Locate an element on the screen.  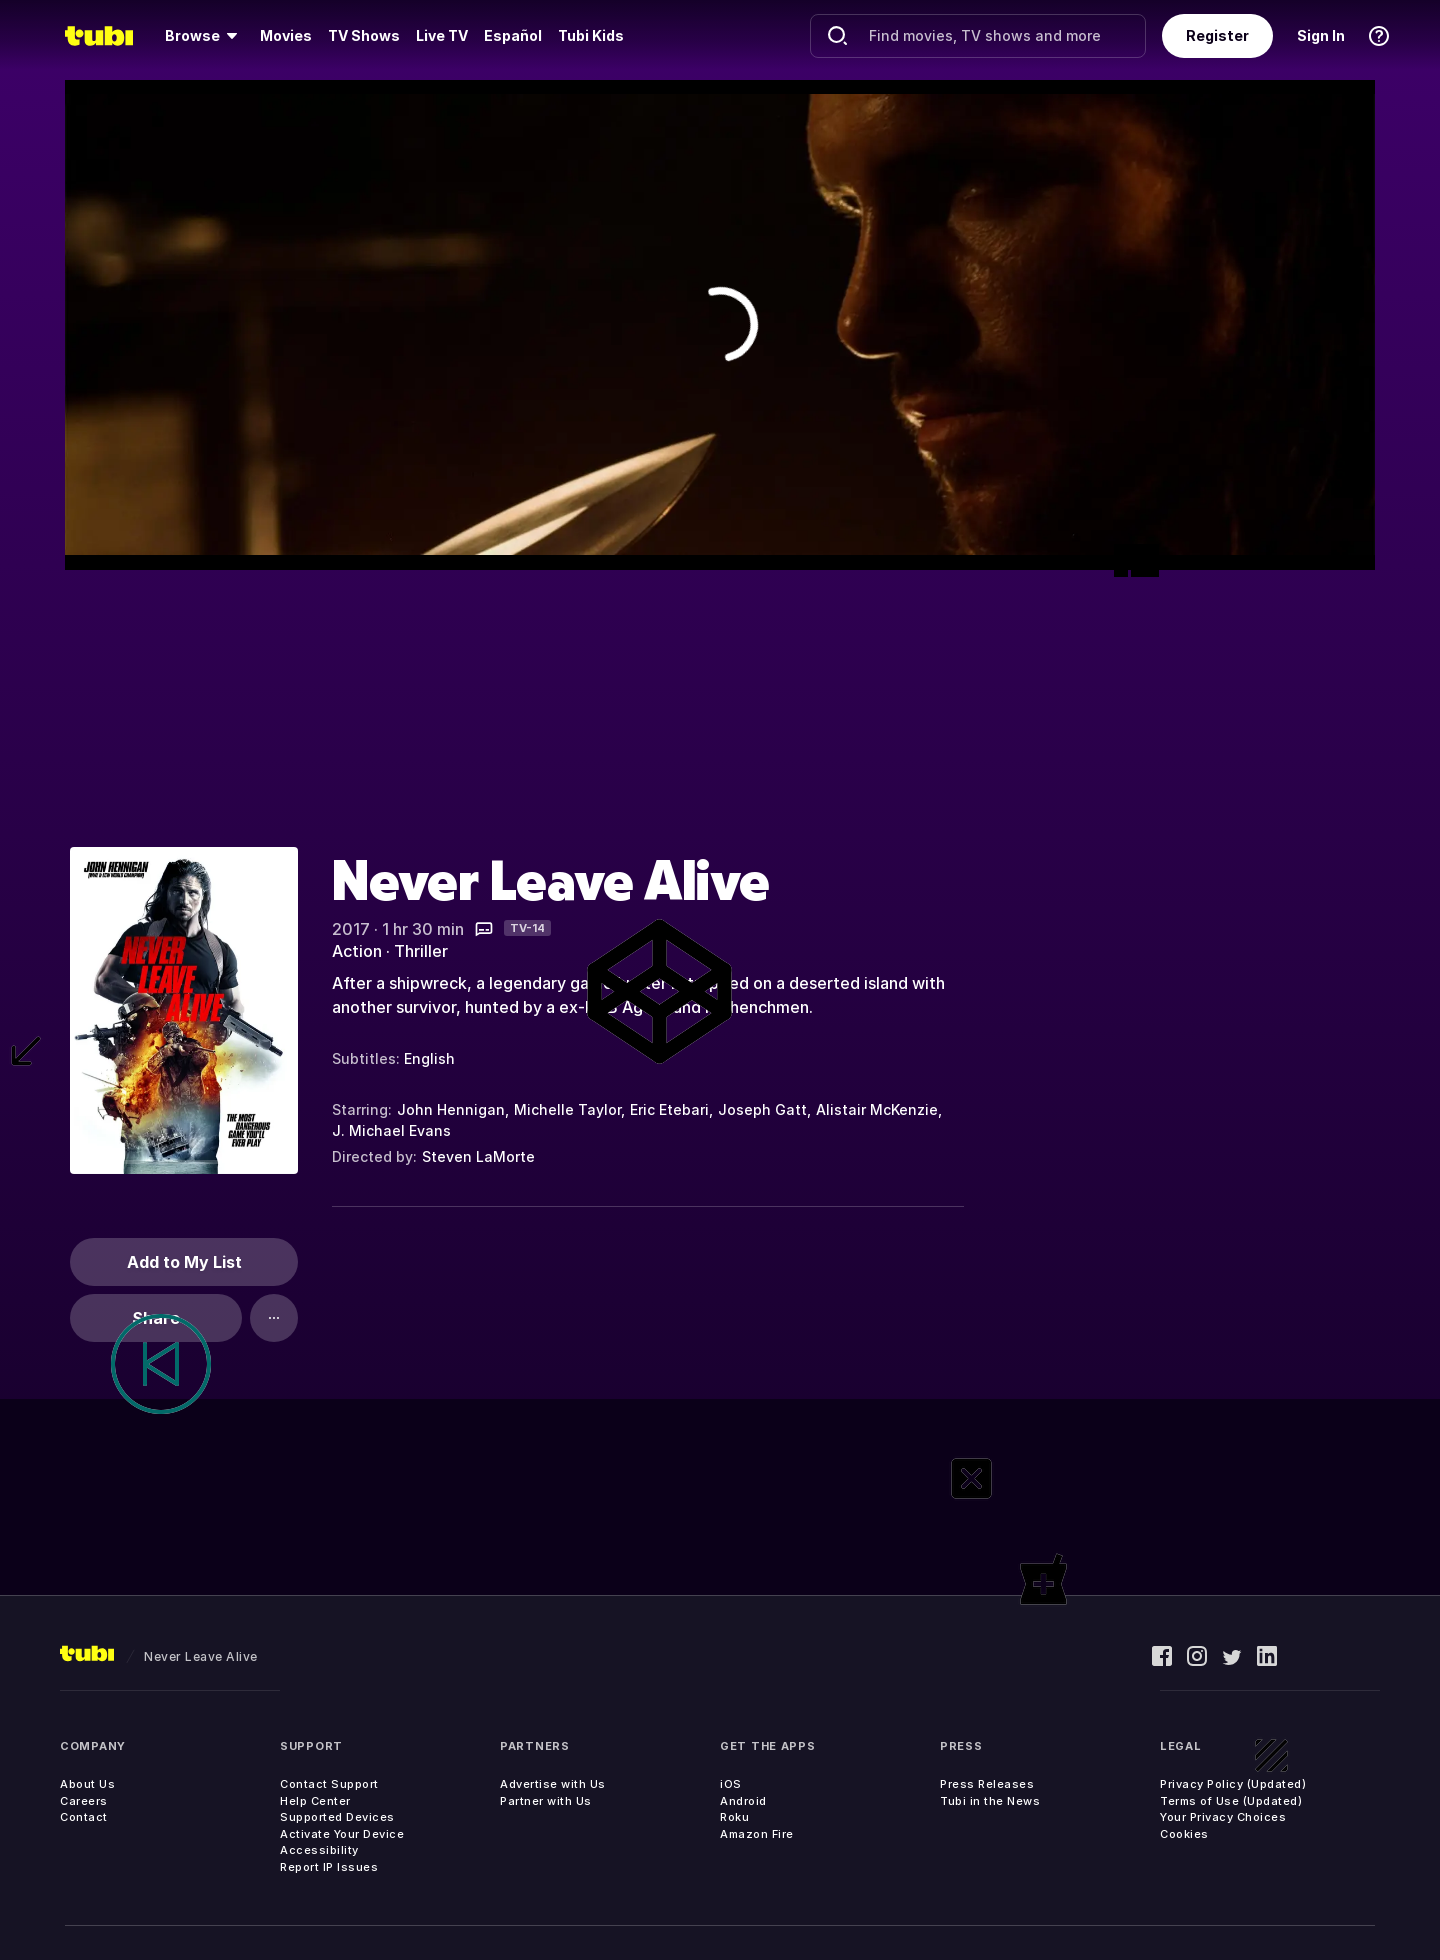
indicates an incoming call was received is located at coordinates (25, 1051).